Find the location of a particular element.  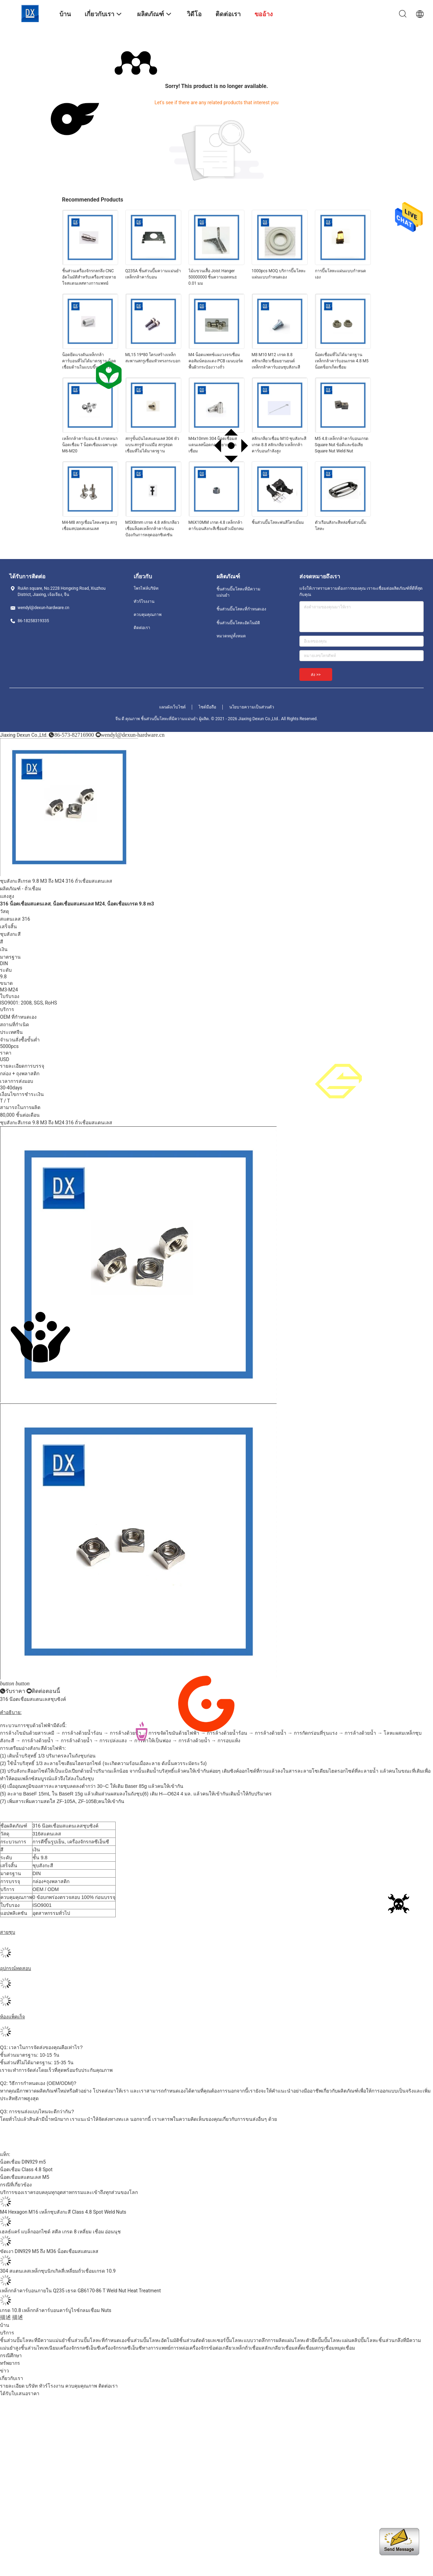

garuda linux operating system logo is located at coordinates (338, 1081).